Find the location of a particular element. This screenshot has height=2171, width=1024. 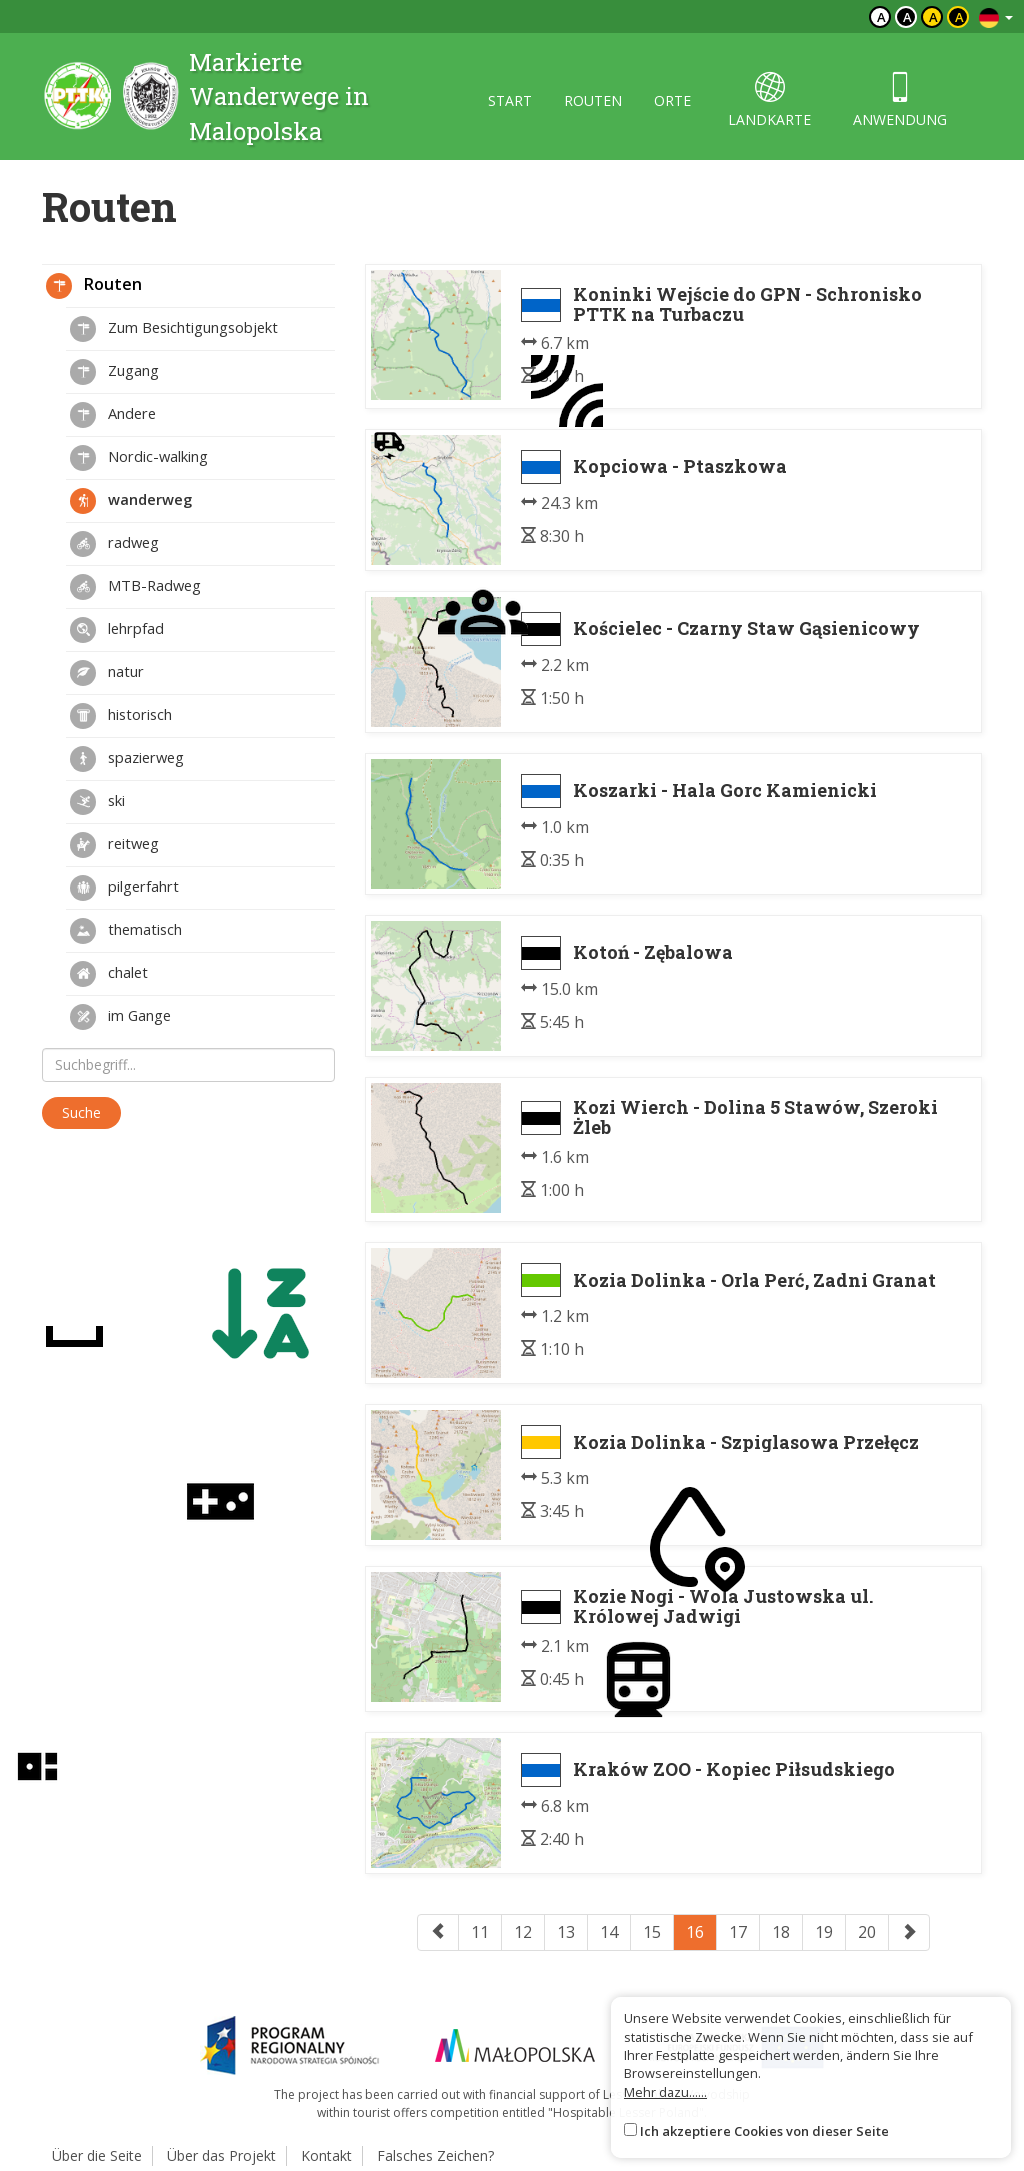

sort items alphabetically from Z to A is located at coordinates (260, 1313).